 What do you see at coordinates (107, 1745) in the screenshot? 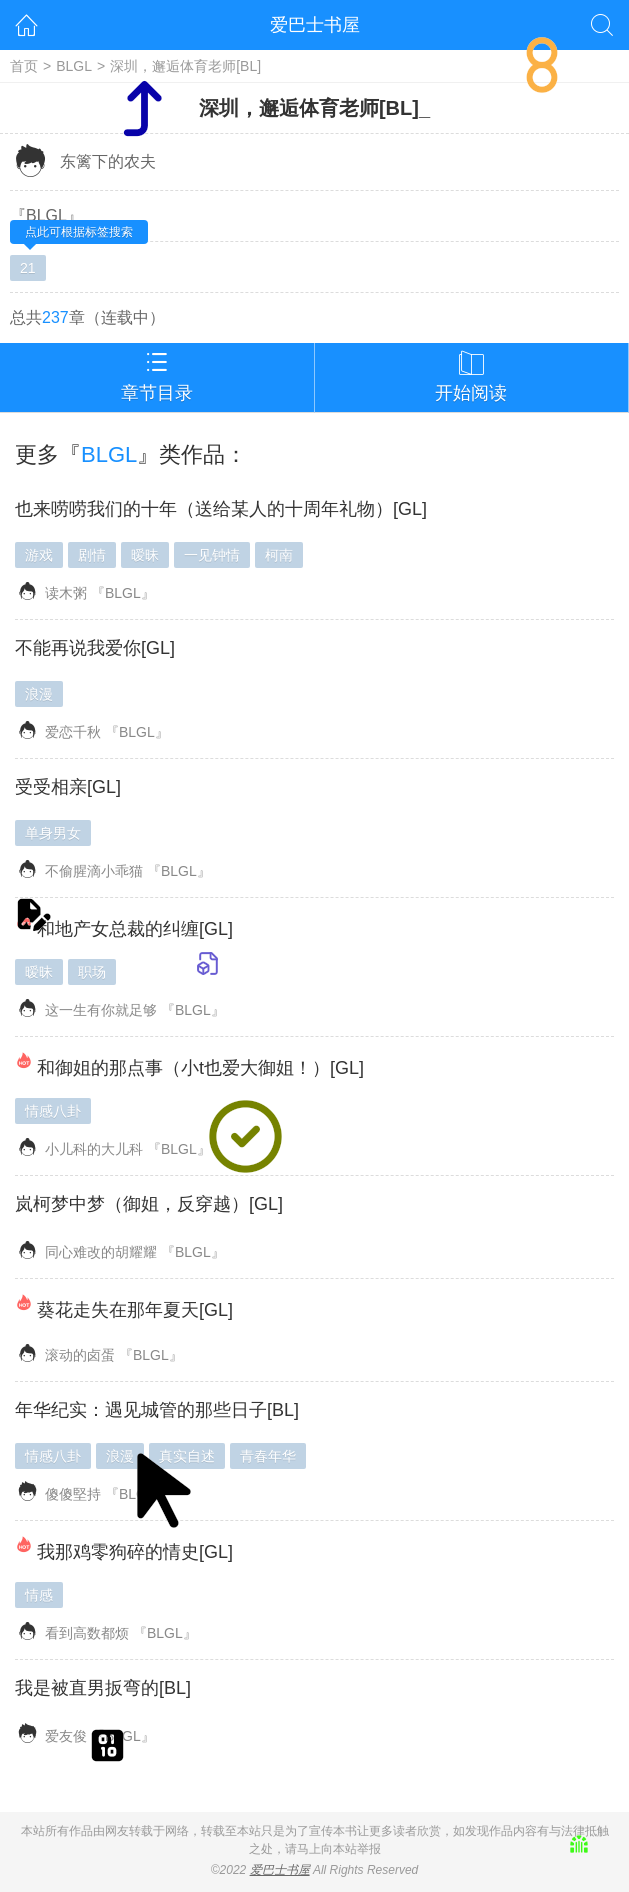
I see `view binary or raw data` at bounding box center [107, 1745].